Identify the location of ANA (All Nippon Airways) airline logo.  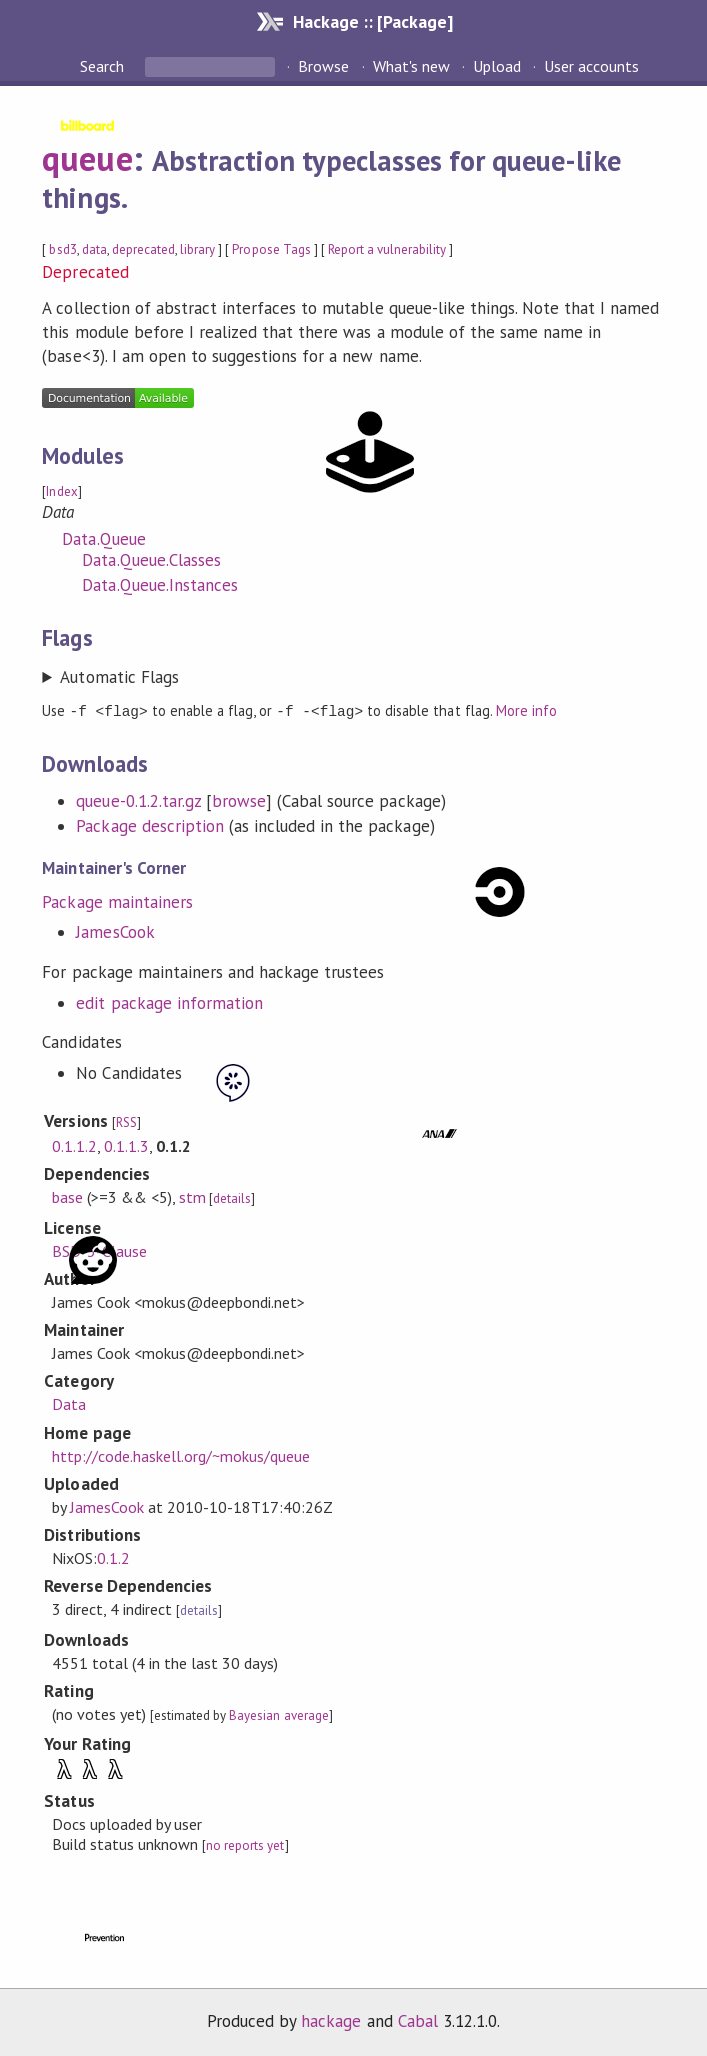
(439, 1133).